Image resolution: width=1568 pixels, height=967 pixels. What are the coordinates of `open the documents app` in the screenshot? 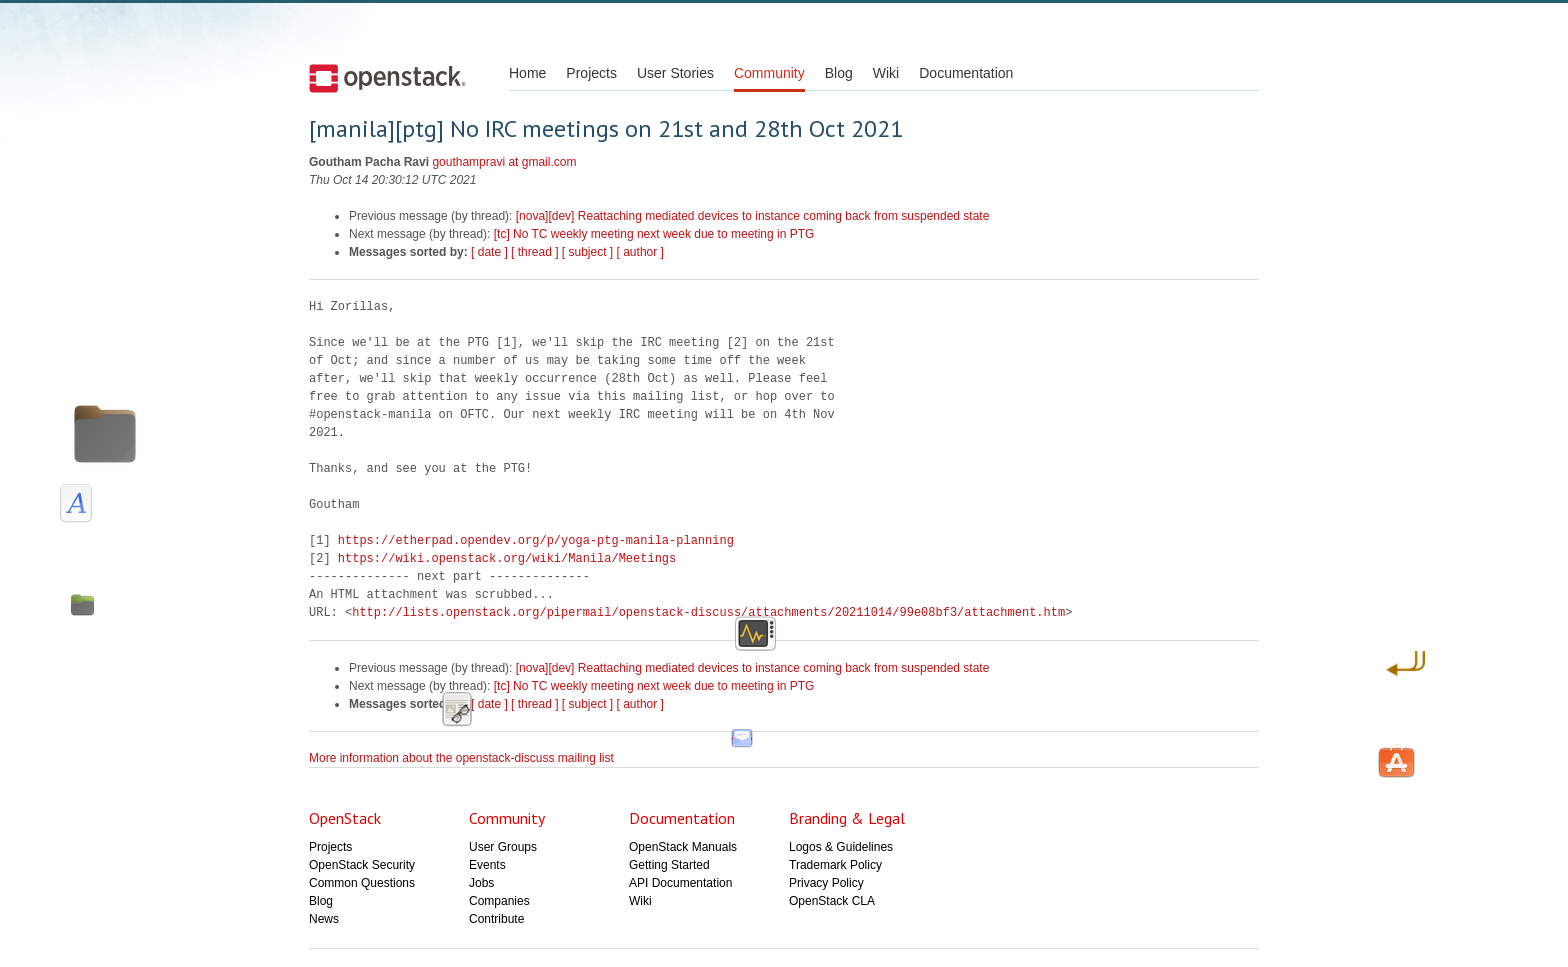 It's located at (457, 709).